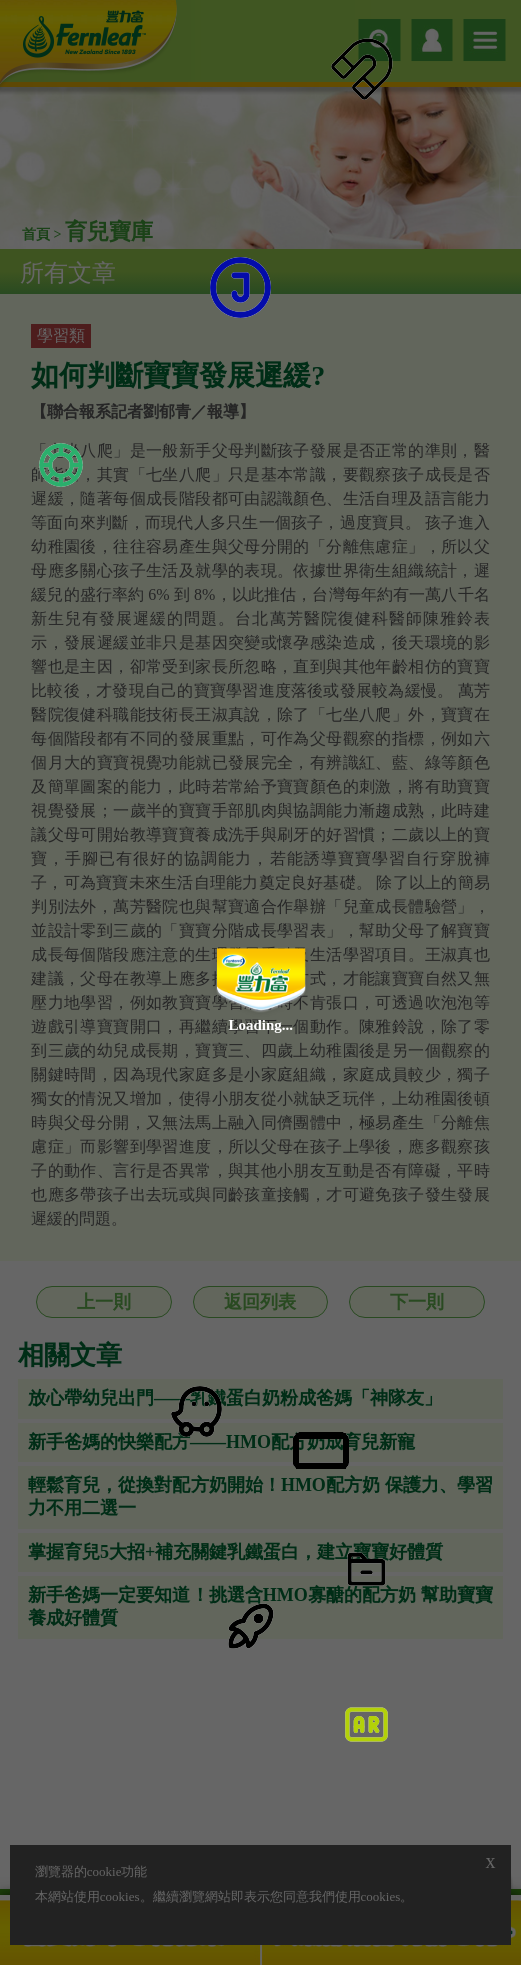 This screenshot has height=1965, width=521. What do you see at coordinates (321, 1451) in the screenshot?
I see `crop image to 16:9 aspect ratio` at bounding box center [321, 1451].